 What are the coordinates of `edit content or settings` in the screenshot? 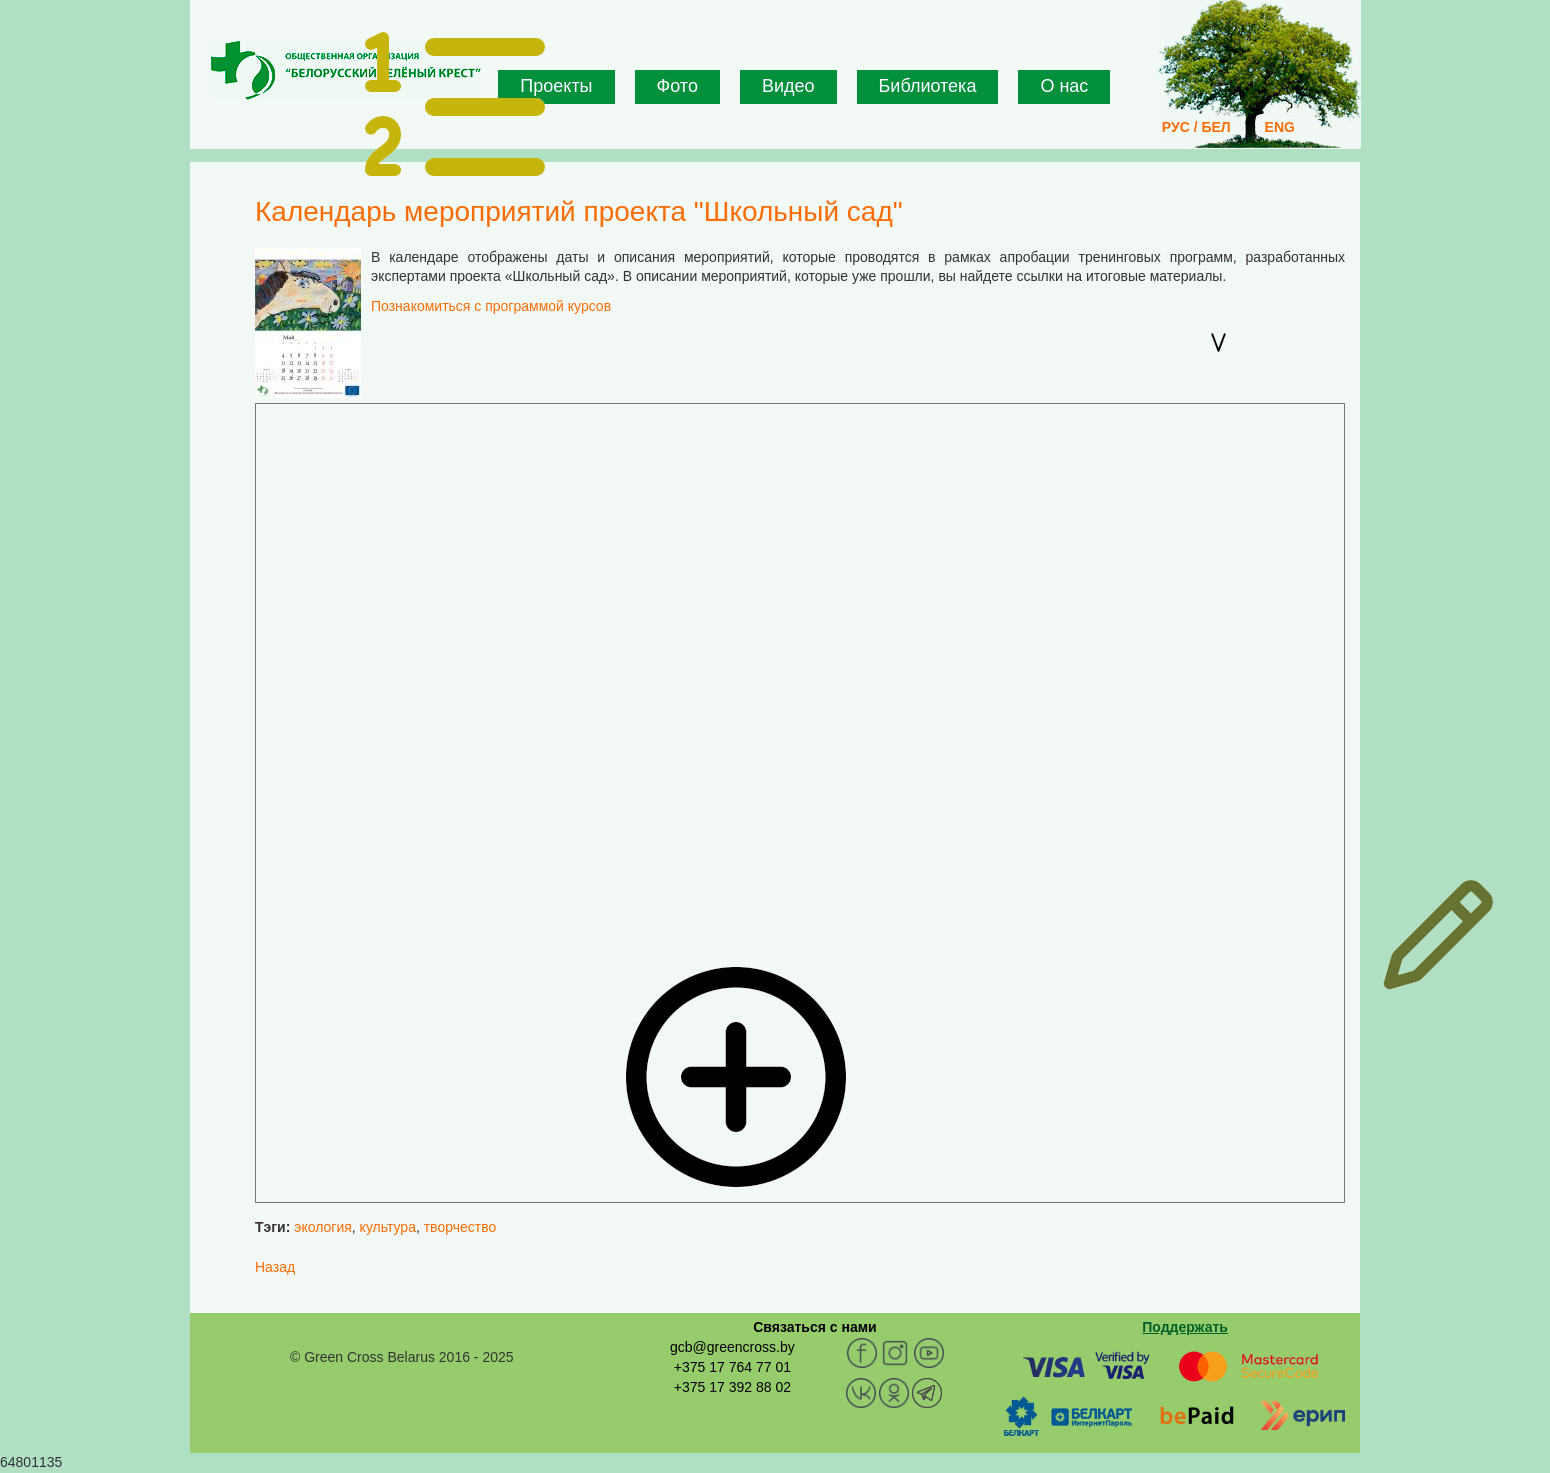 It's located at (1438, 935).